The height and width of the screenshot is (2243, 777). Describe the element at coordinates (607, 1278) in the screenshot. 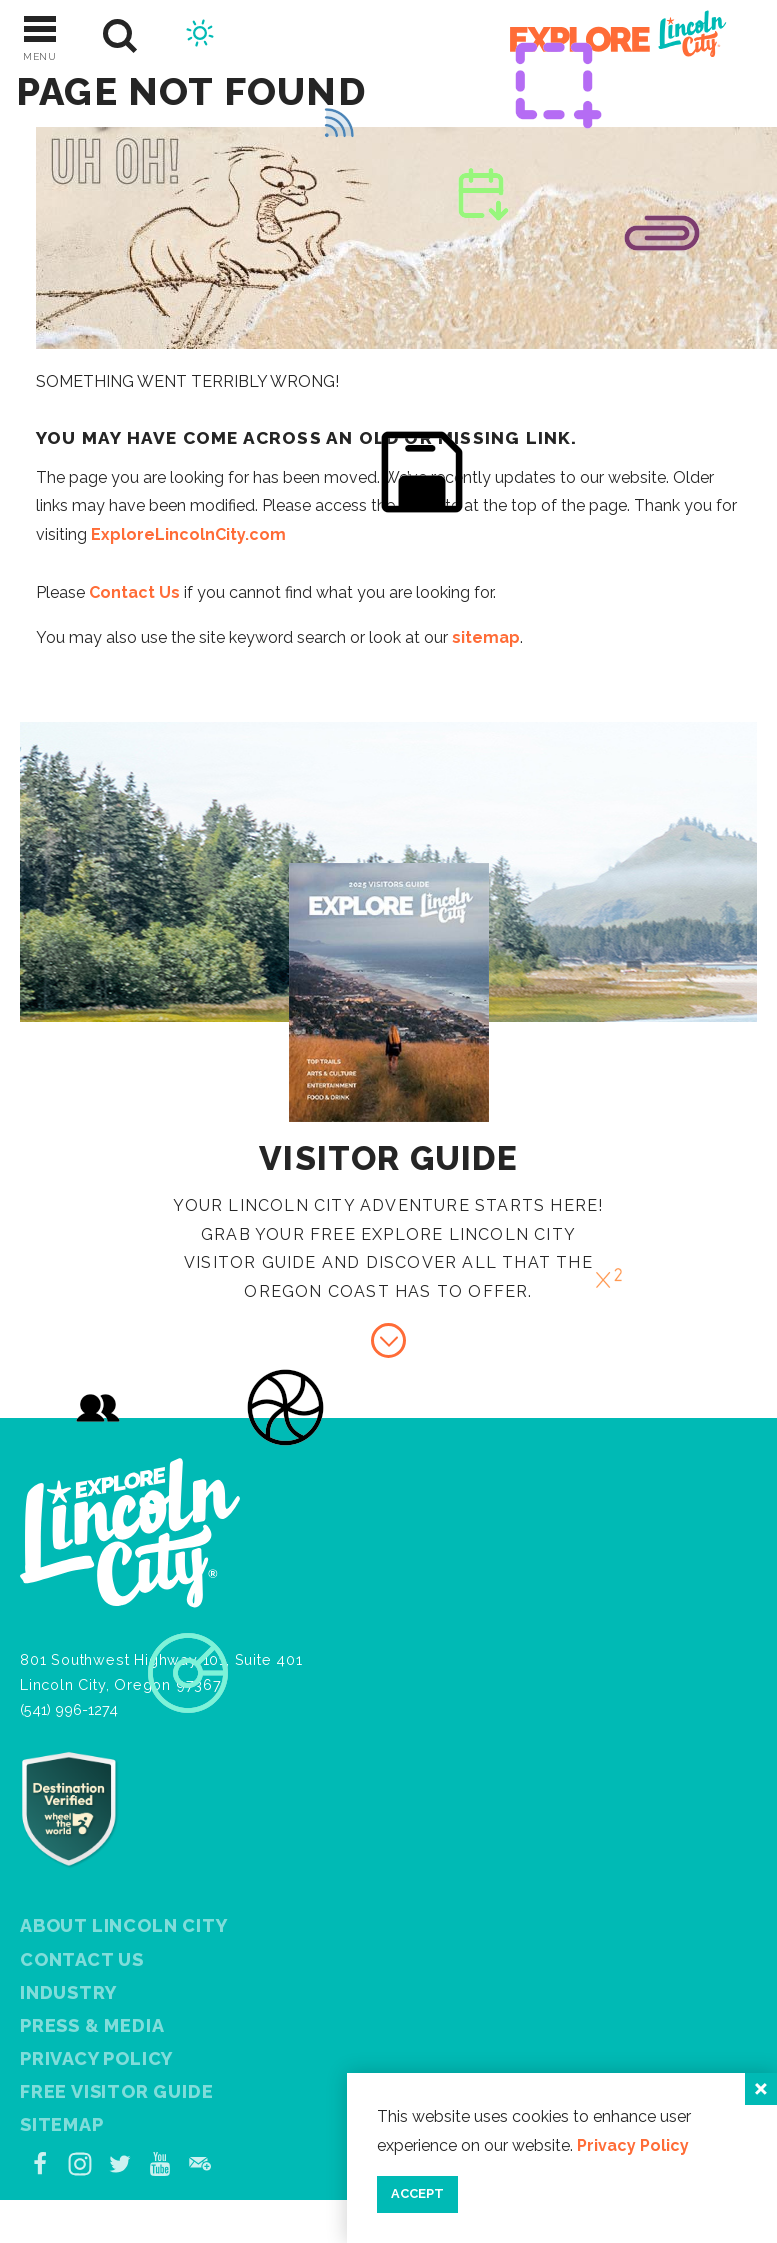

I see `apply superscript formatting to selected text` at that location.